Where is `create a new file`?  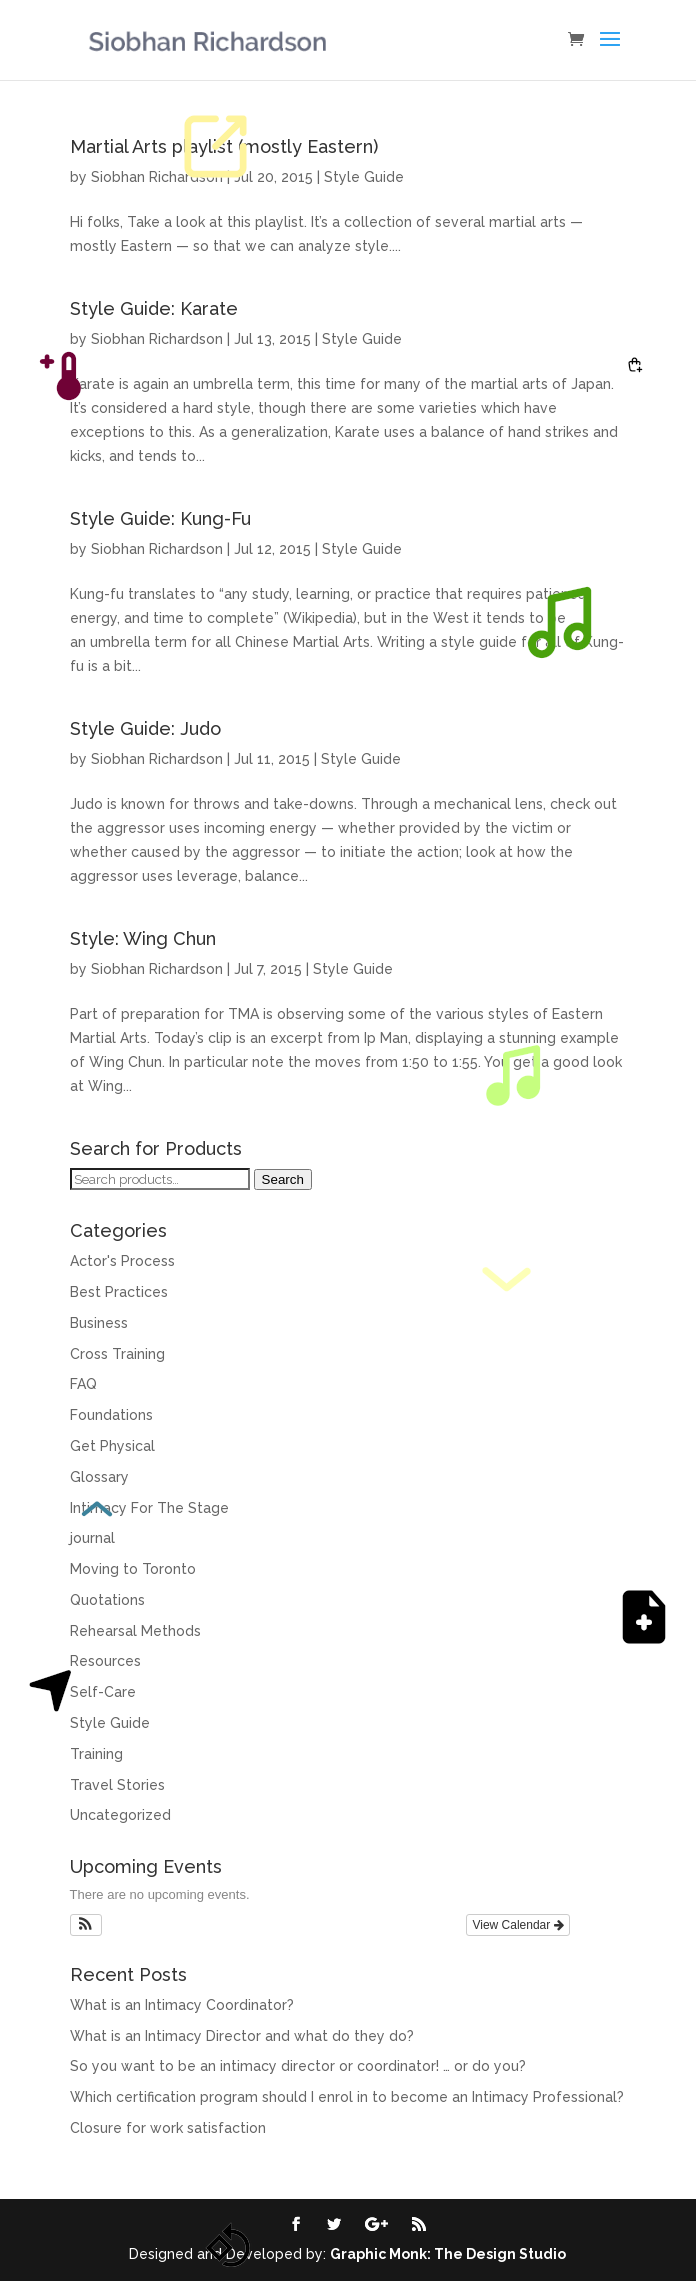 create a new file is located at coordinates (644, 1617).